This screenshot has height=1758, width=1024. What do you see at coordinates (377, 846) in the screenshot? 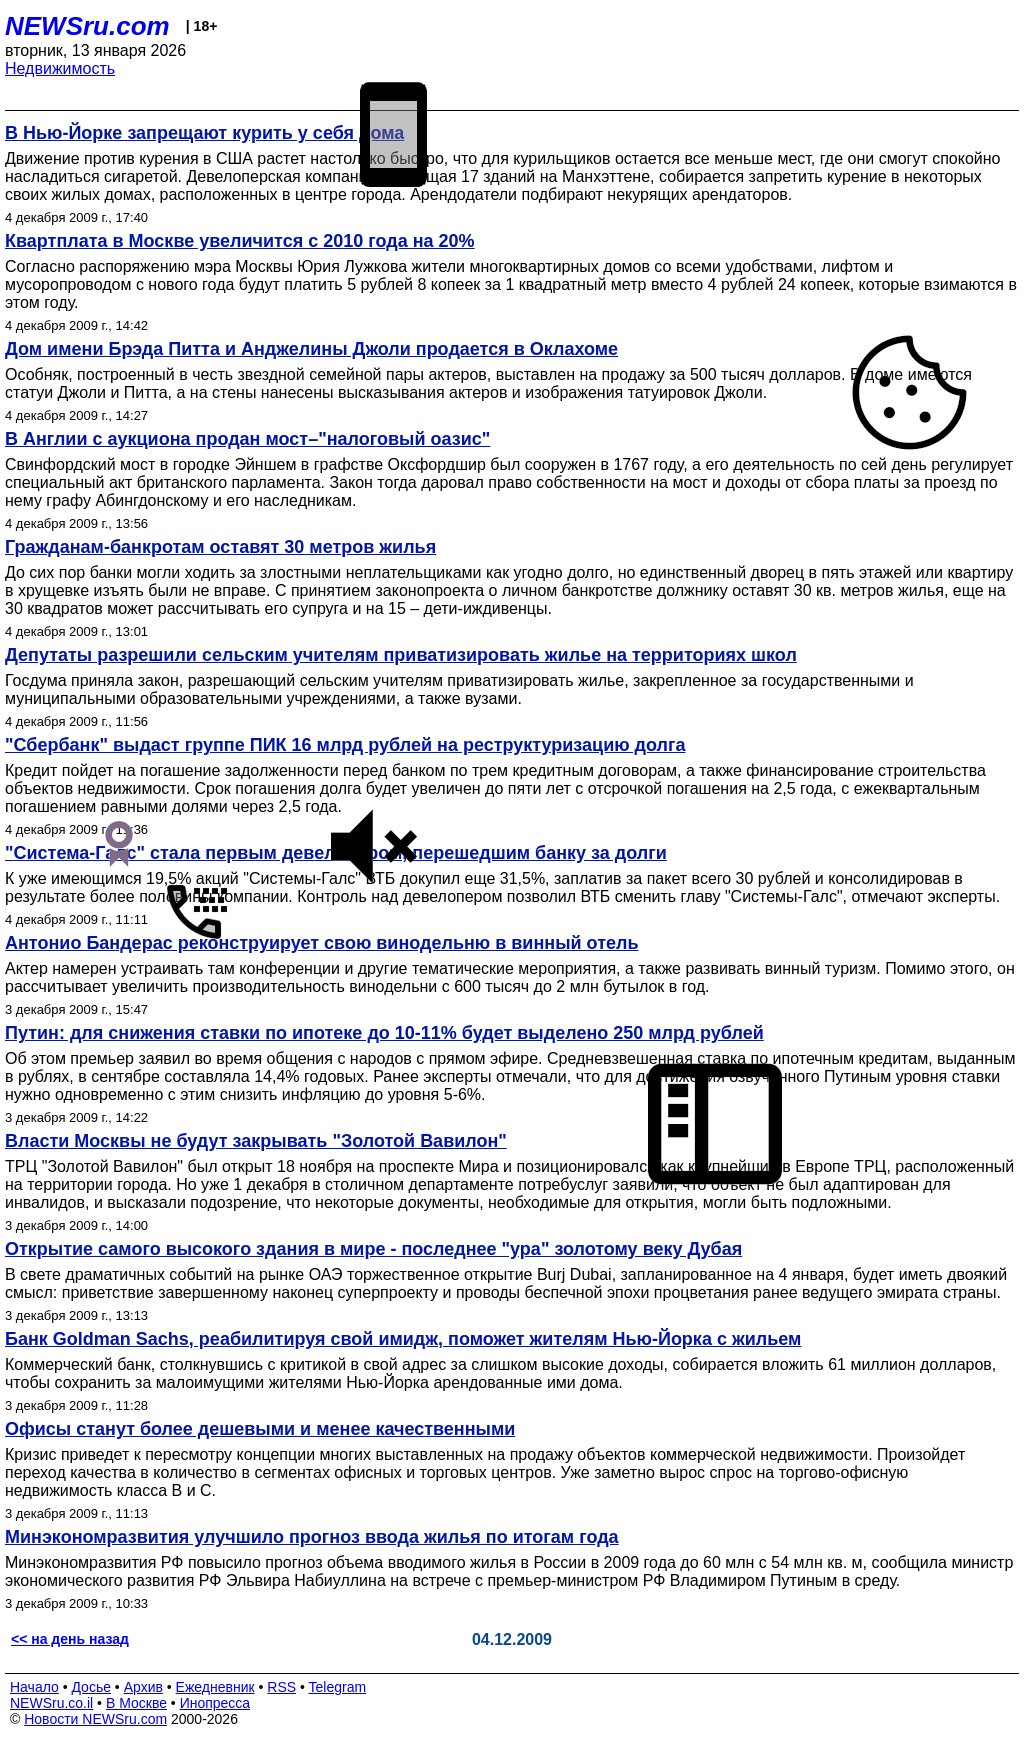
I see `mute audio or sound` at bounding box center [377, 846].